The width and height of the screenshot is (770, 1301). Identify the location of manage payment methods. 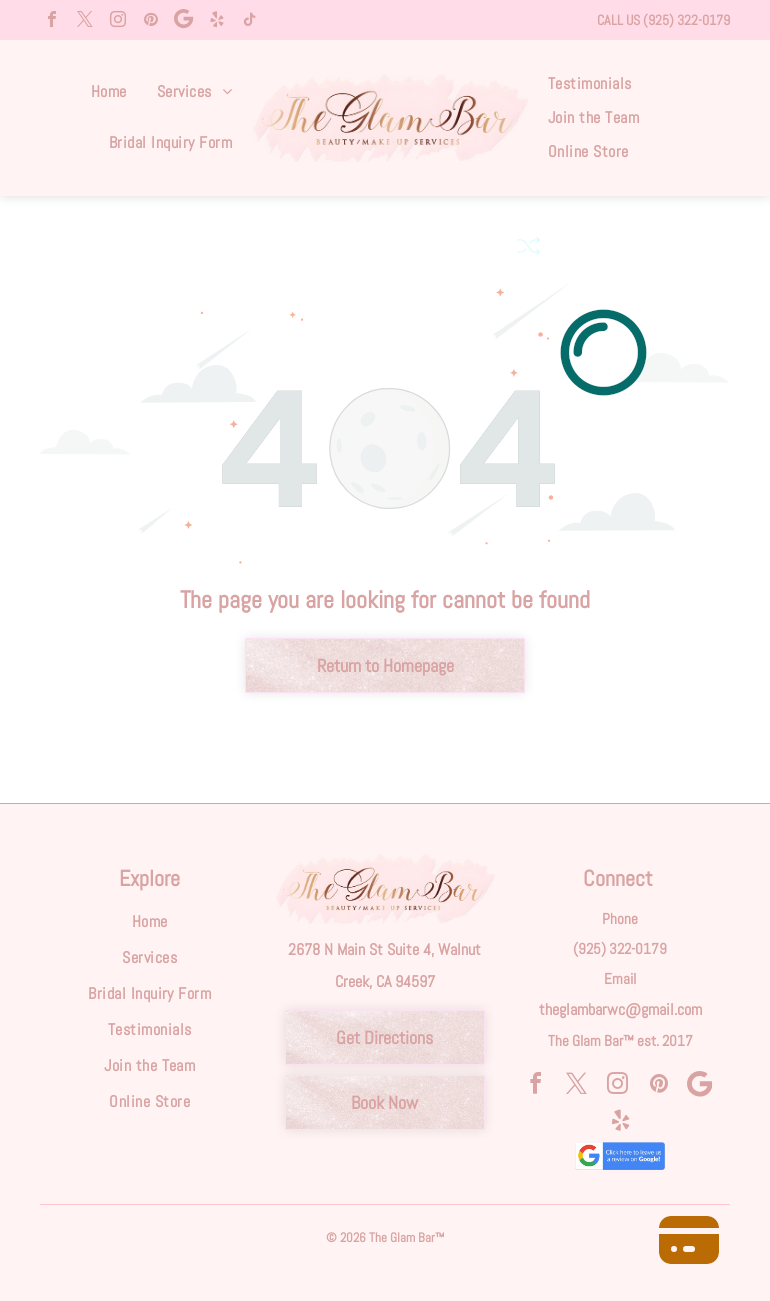
(689, 1240).